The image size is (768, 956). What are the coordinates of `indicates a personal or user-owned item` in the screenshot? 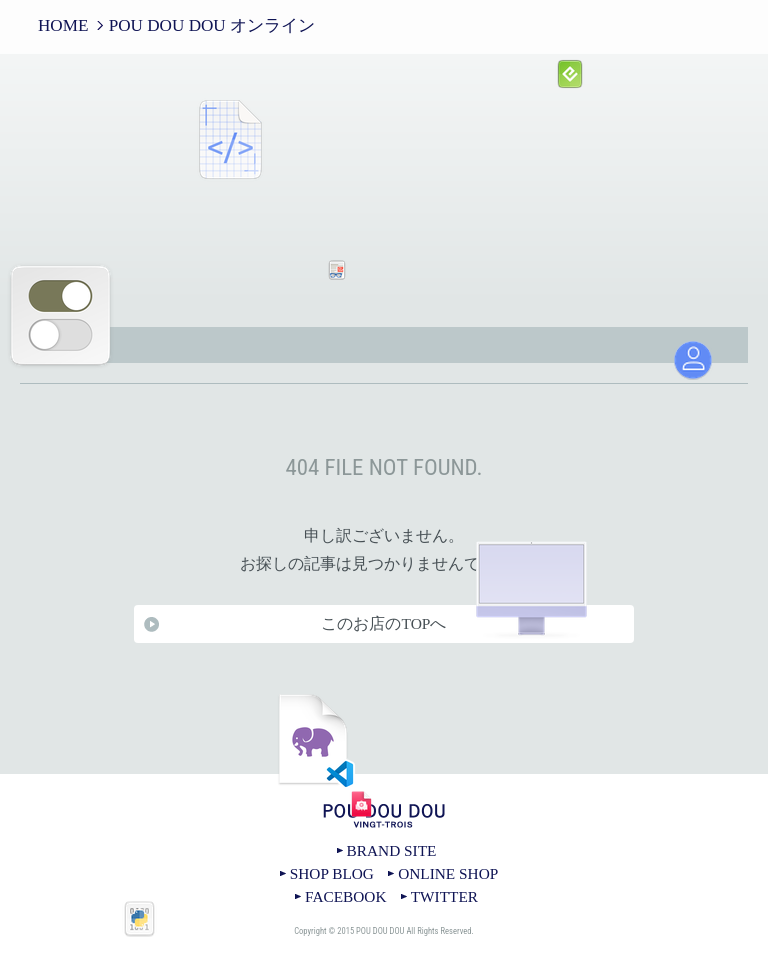 It's located at (693, 360).